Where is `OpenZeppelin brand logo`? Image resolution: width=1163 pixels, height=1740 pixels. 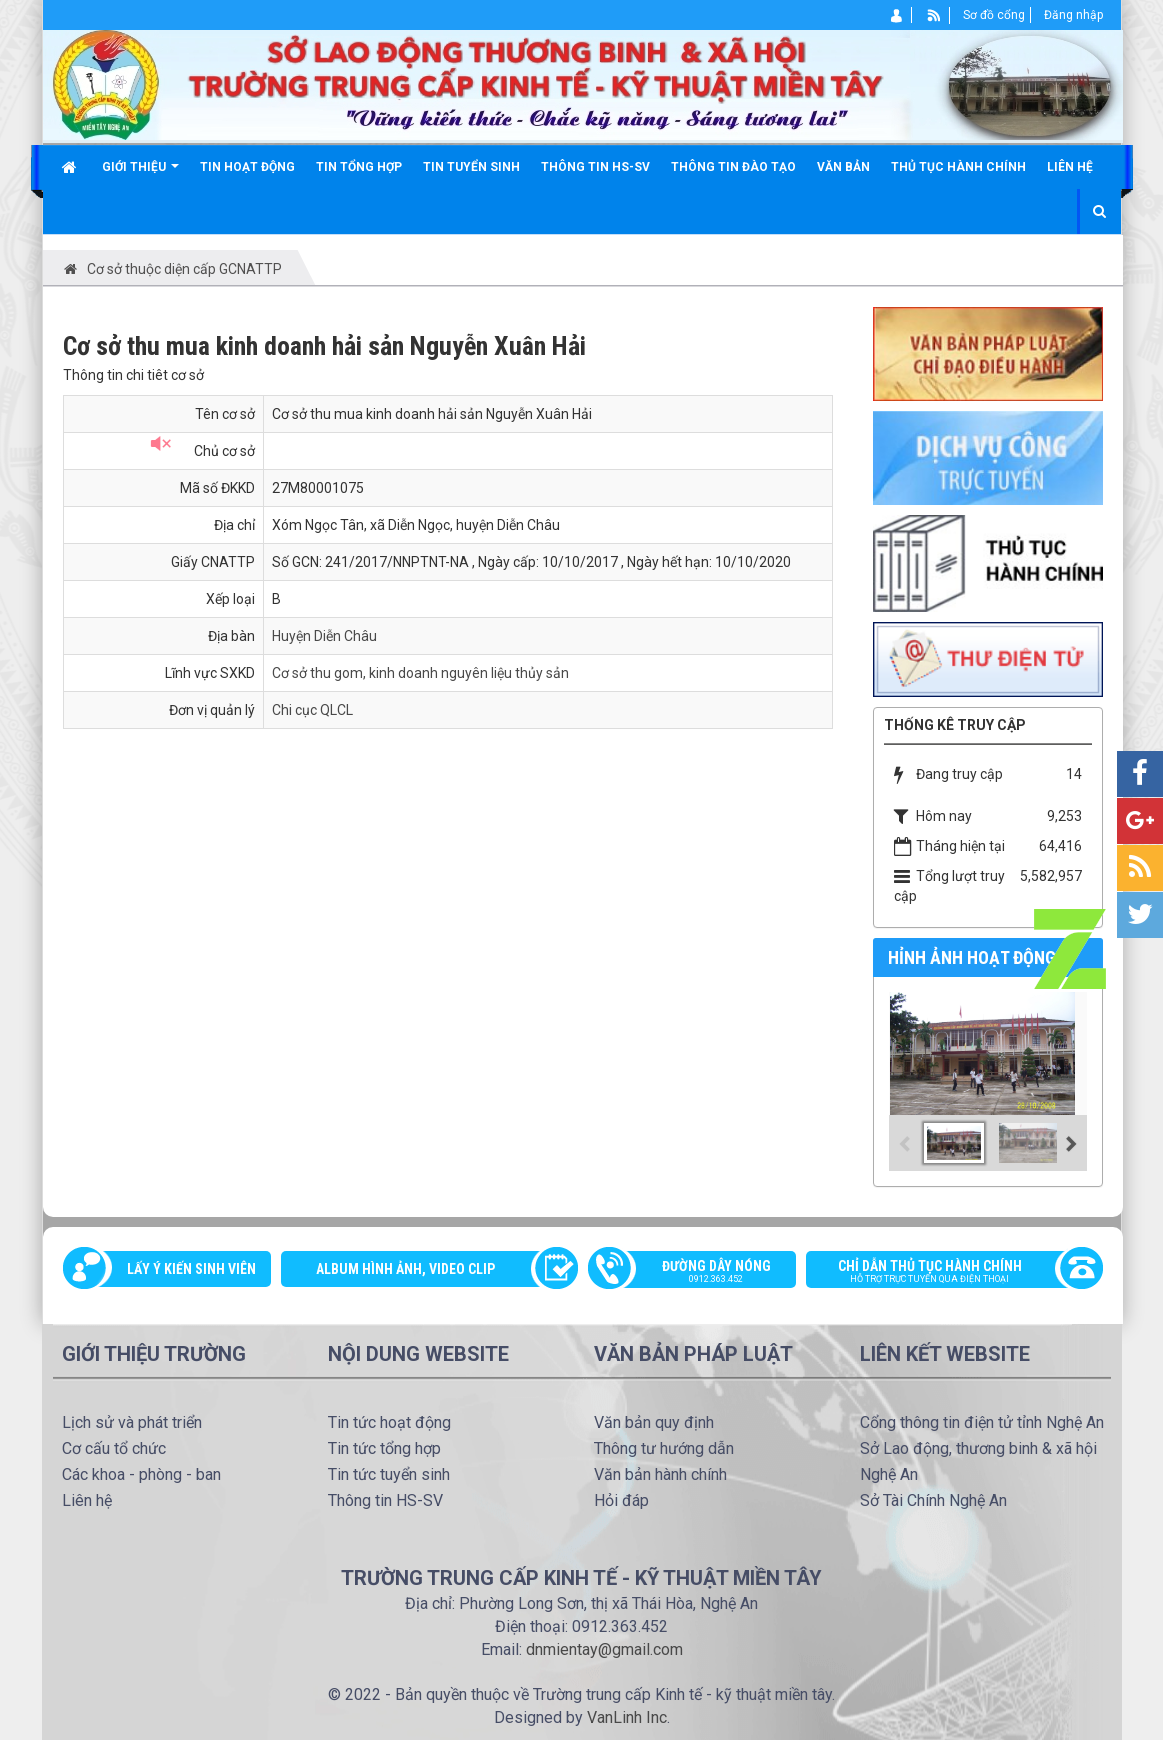
OpenZeppelin brand logo is located at coordinates (1070, 949).